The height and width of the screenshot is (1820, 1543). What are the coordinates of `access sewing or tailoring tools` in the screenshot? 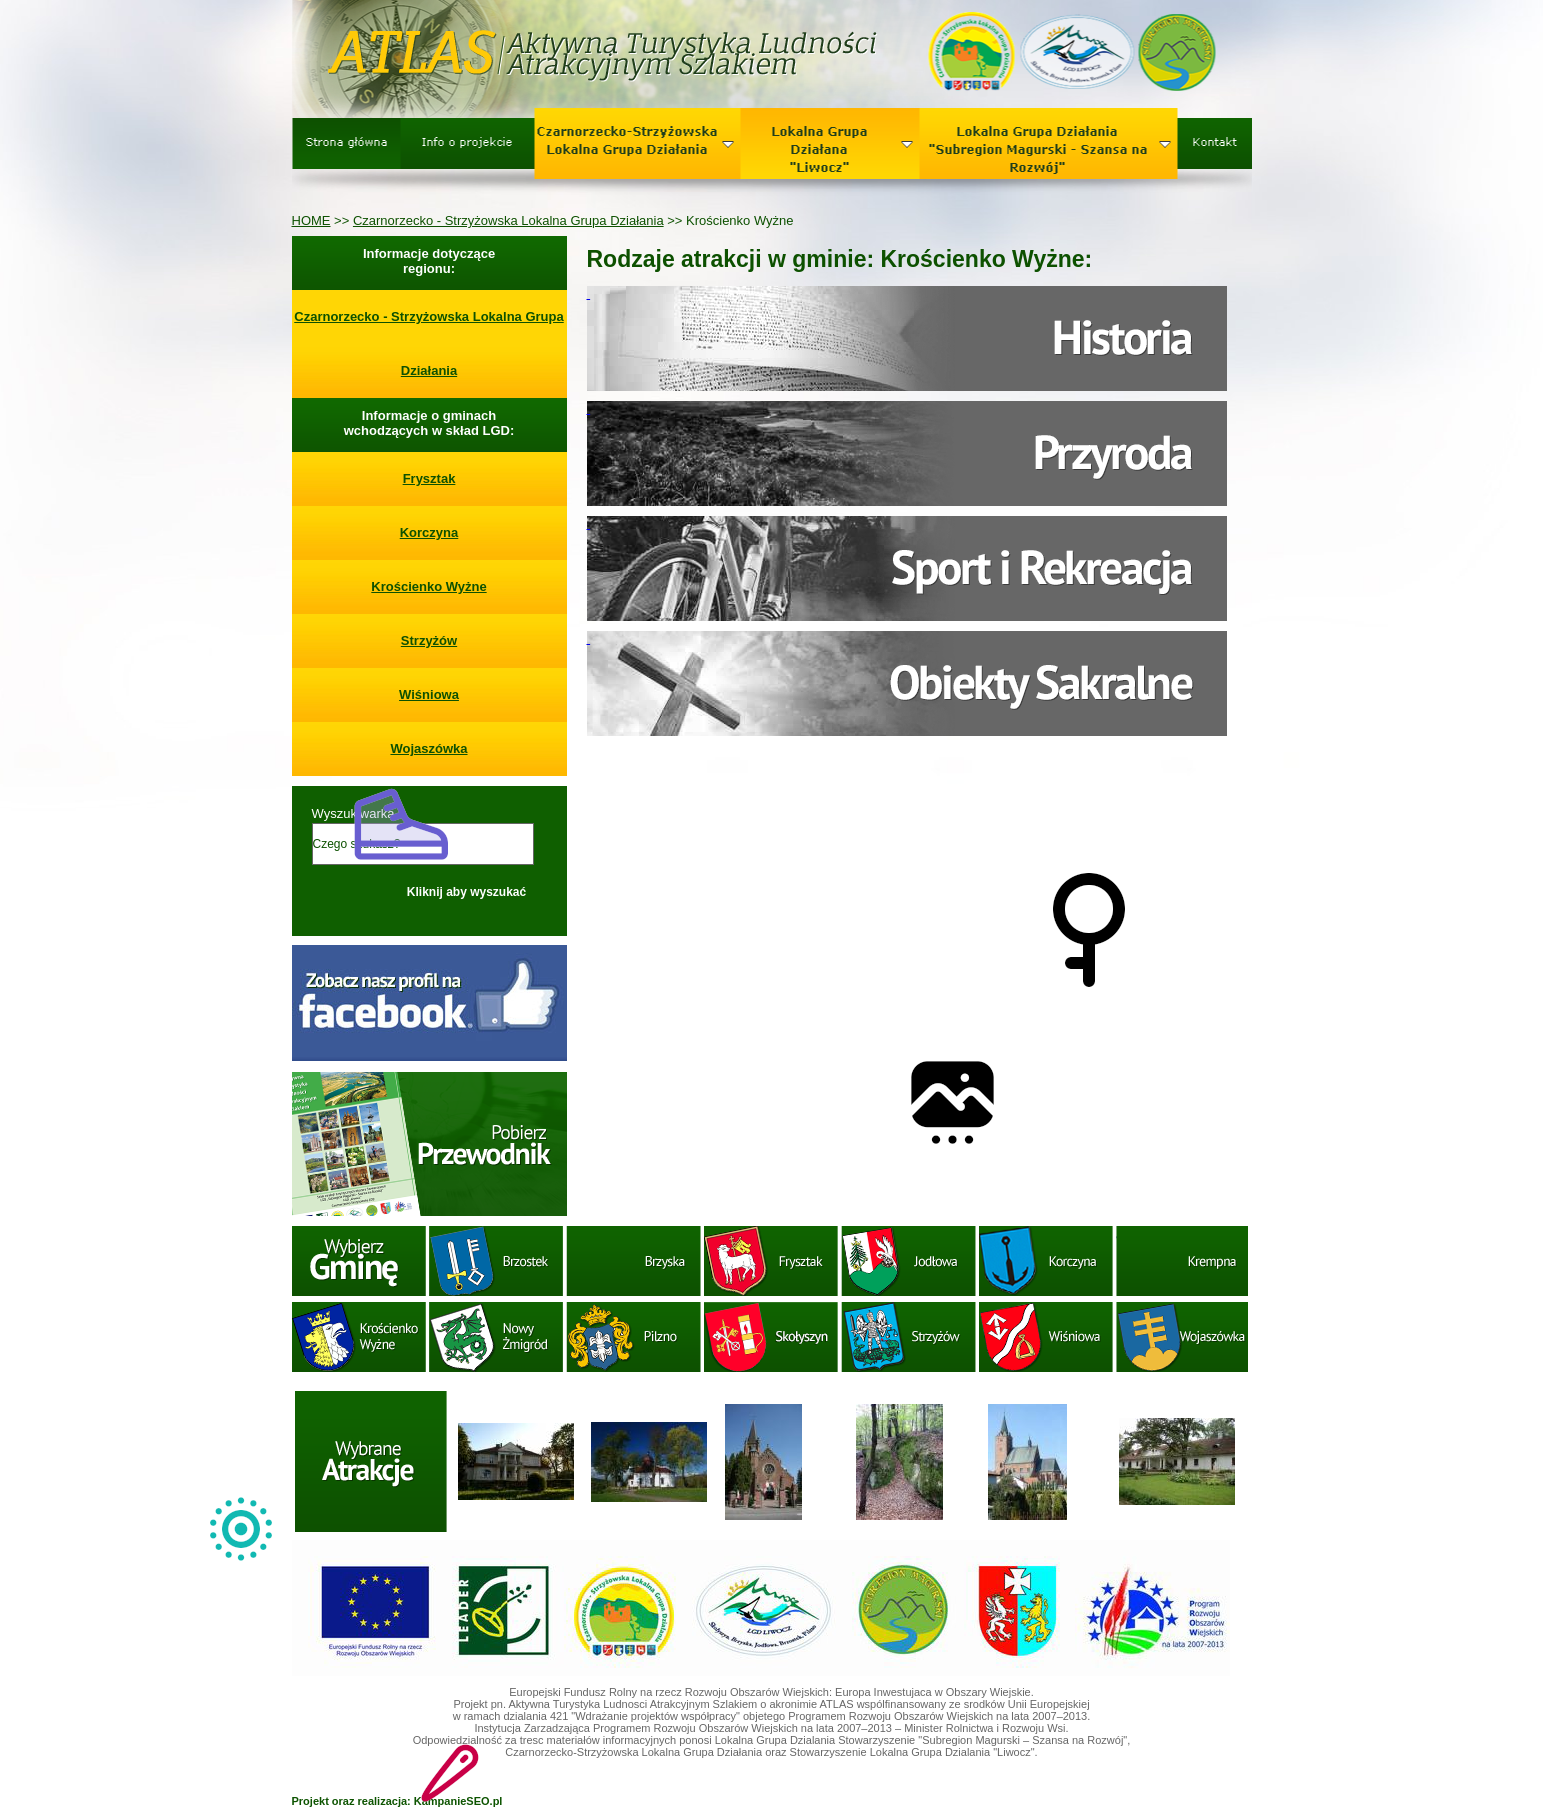 It's located at (450, 1773).